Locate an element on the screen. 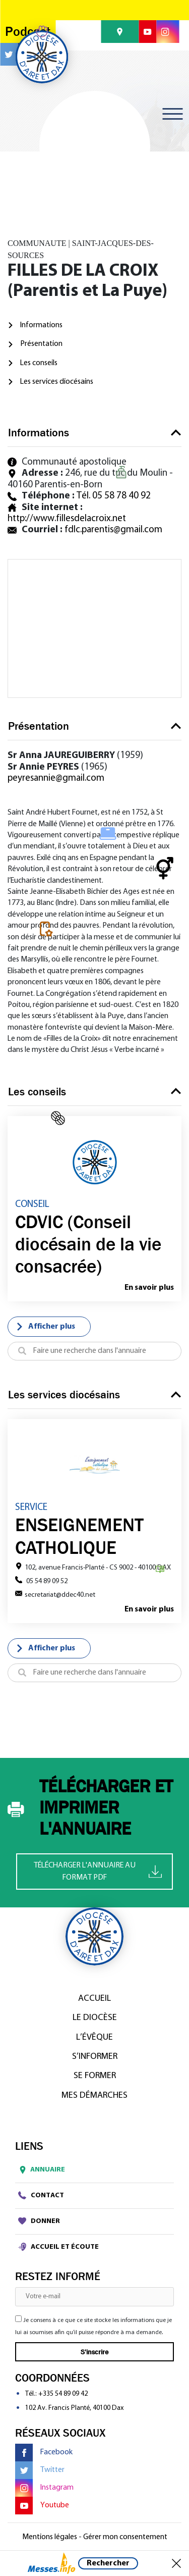 The image size is (189, 2576). drag to reorder or move an item is located at coordinates (42, 30).